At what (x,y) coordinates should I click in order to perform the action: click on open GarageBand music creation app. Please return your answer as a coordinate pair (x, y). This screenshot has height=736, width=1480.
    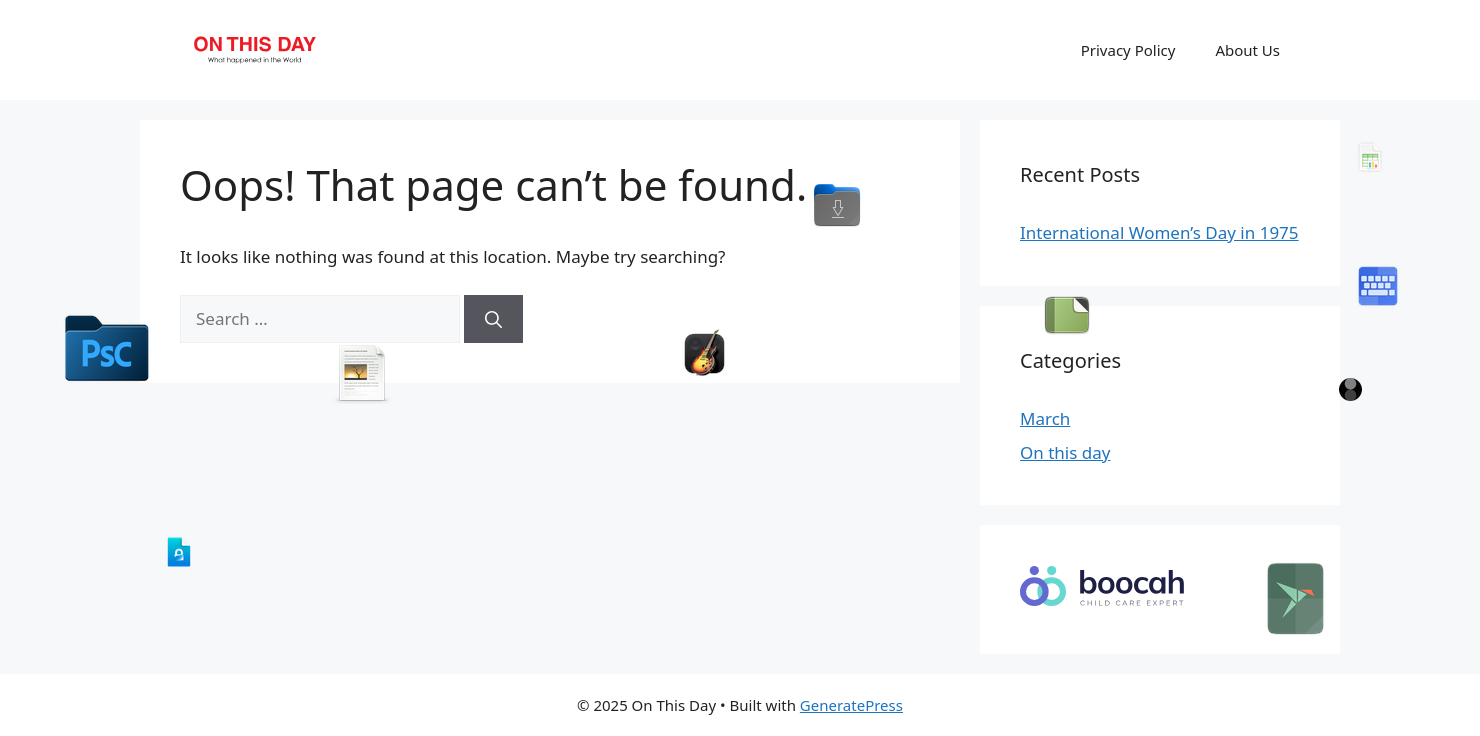
    Looking at the image, I should click on (704, 353).